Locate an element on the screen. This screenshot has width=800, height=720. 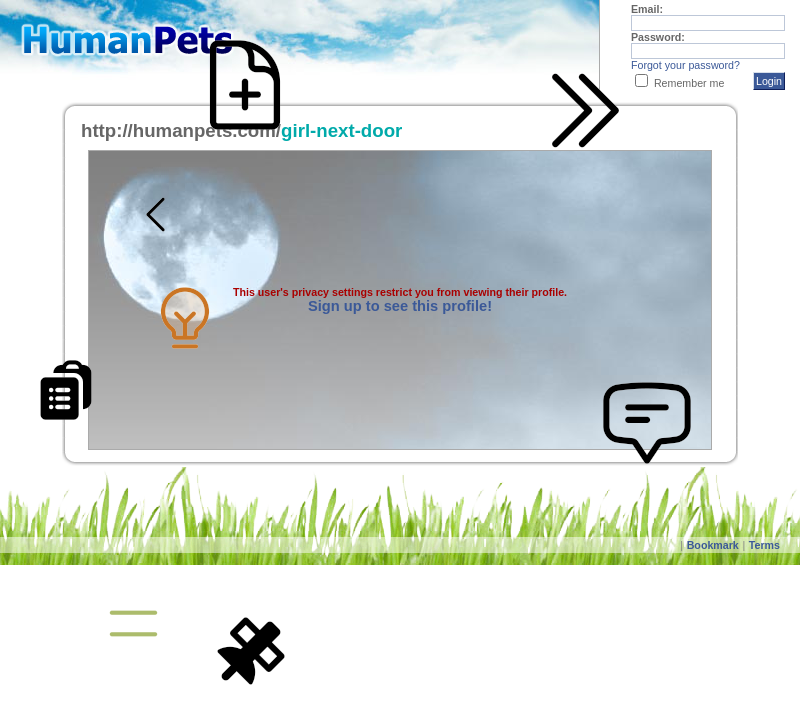
access satellite connection settings is located at coordinates (251, 651).